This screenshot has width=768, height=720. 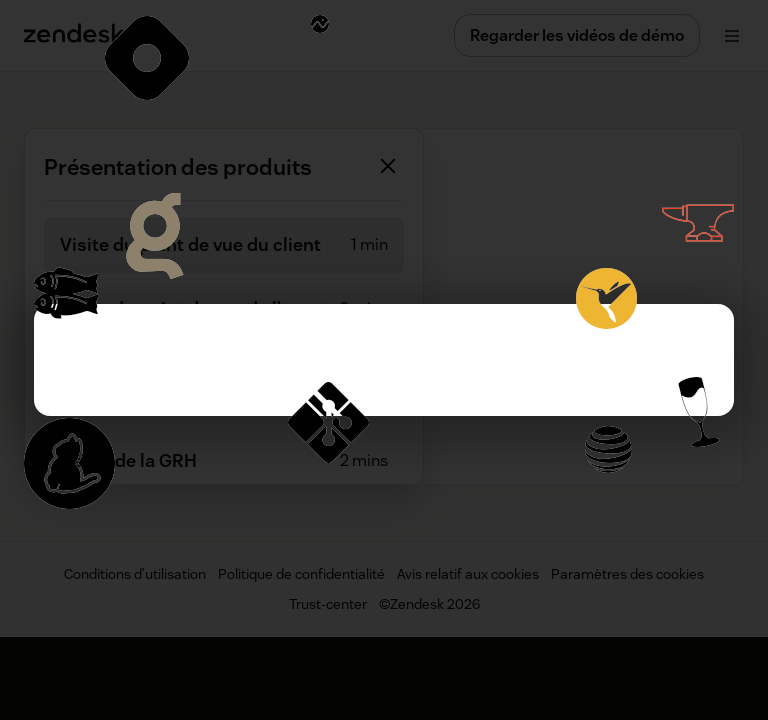 I want to click on conda-forge community package repository, so click(x=698, y=223).